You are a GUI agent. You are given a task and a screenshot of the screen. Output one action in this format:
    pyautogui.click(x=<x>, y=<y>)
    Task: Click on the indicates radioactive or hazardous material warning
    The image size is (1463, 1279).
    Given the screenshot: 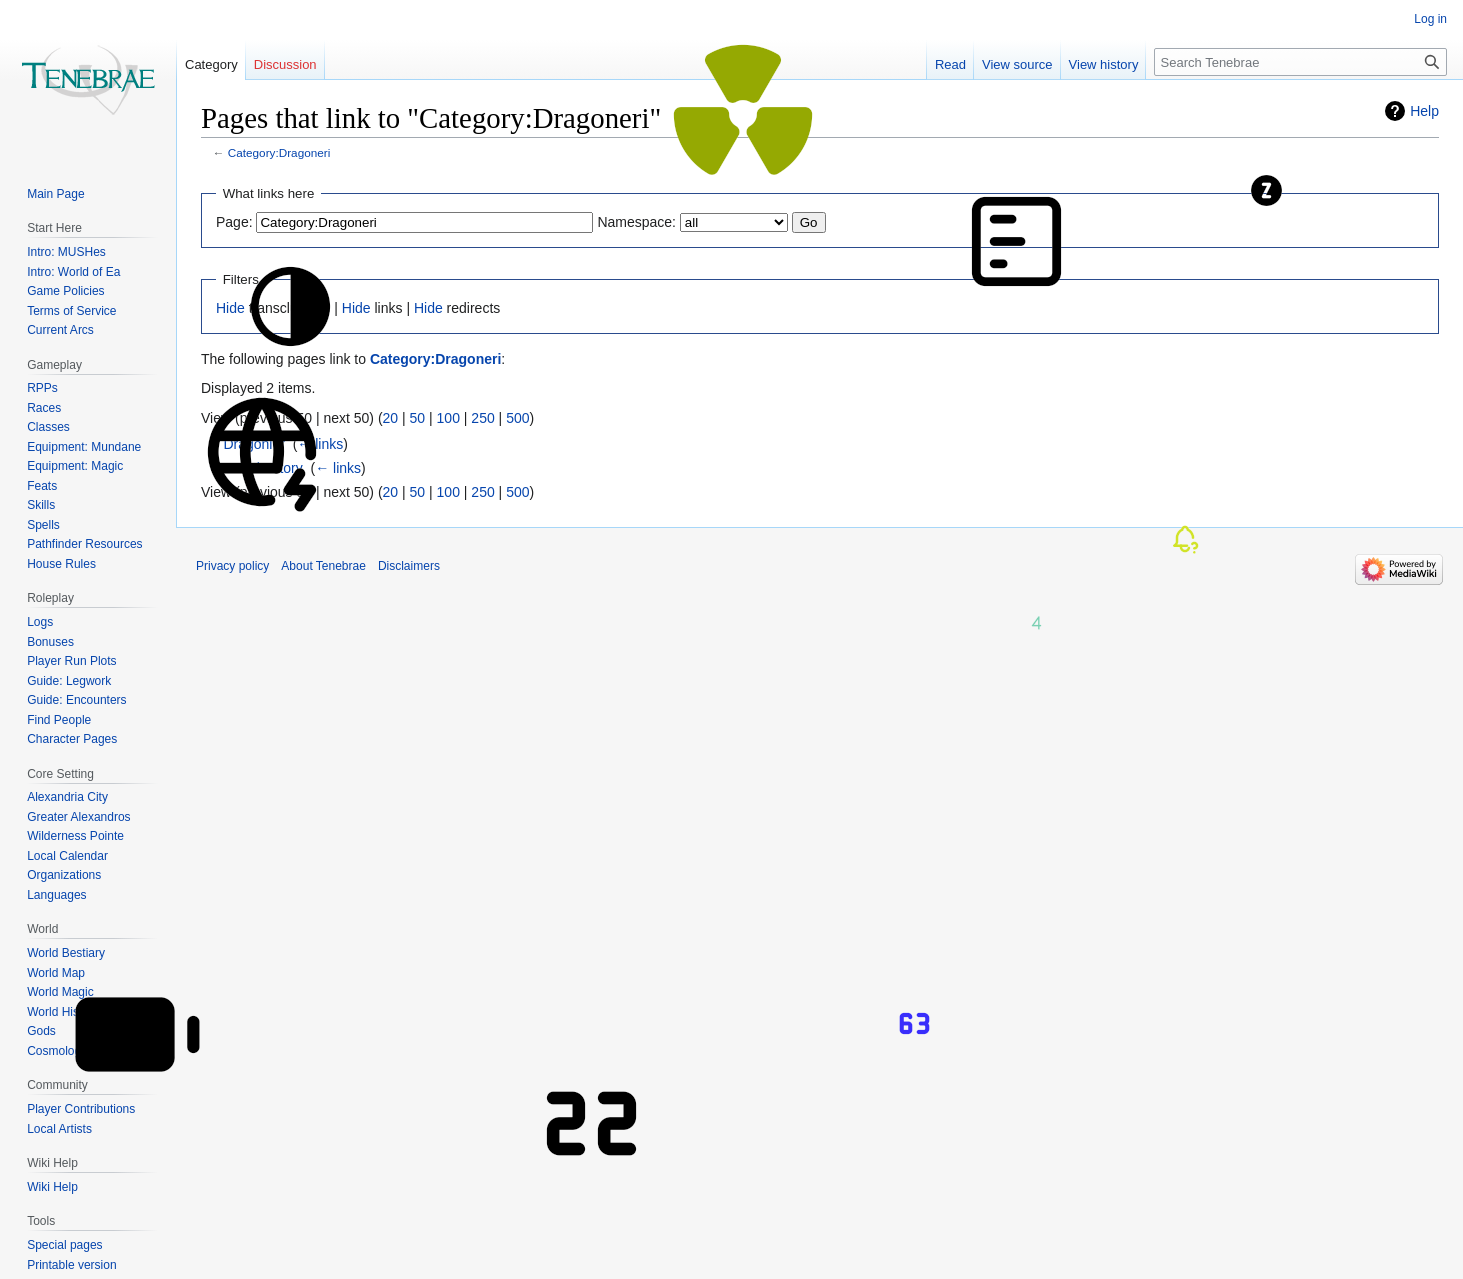 What is the action you would take?
    pyautogui.click(x=743, y=114)
    